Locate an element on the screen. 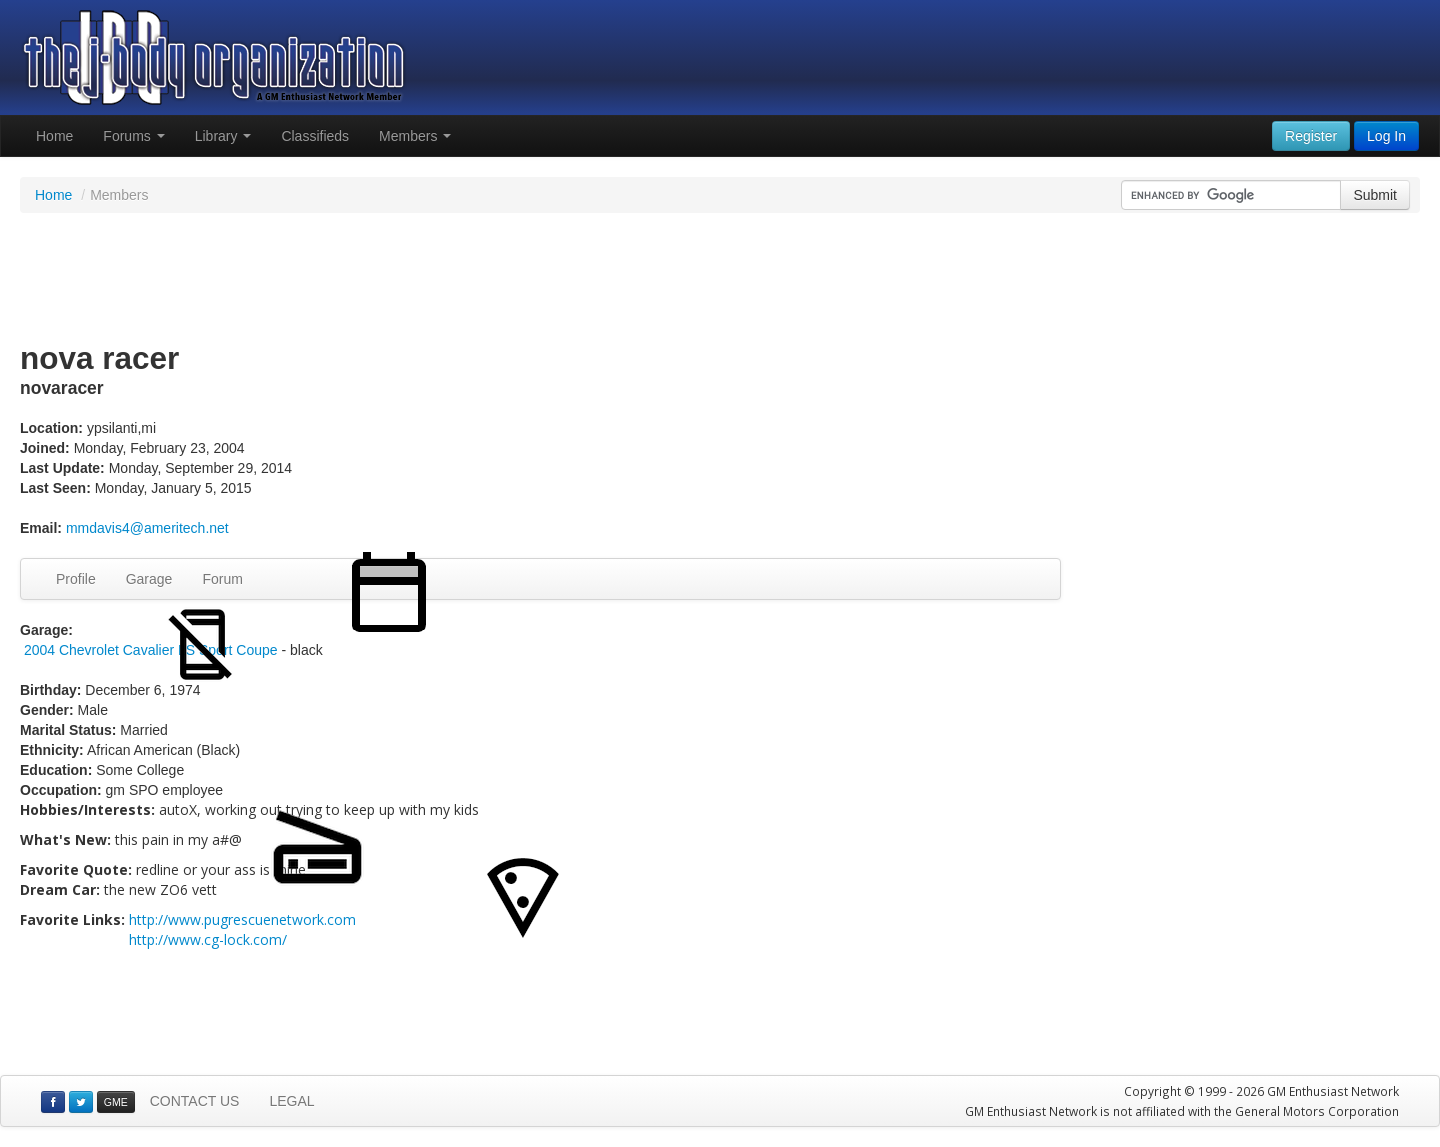 The image size is (1440, 1147). view today's date is located at coordinates (389, 592).